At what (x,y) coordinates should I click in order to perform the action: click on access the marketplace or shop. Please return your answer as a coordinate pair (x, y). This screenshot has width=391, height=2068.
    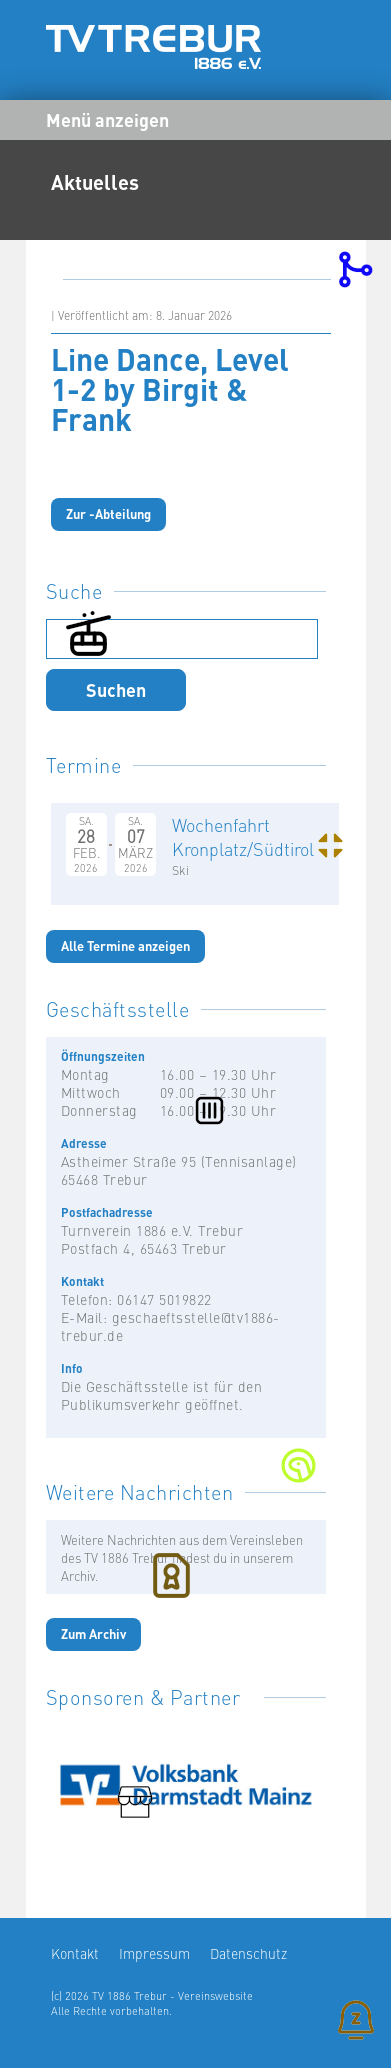
    Looking at the image, I should click on (135, 1802).